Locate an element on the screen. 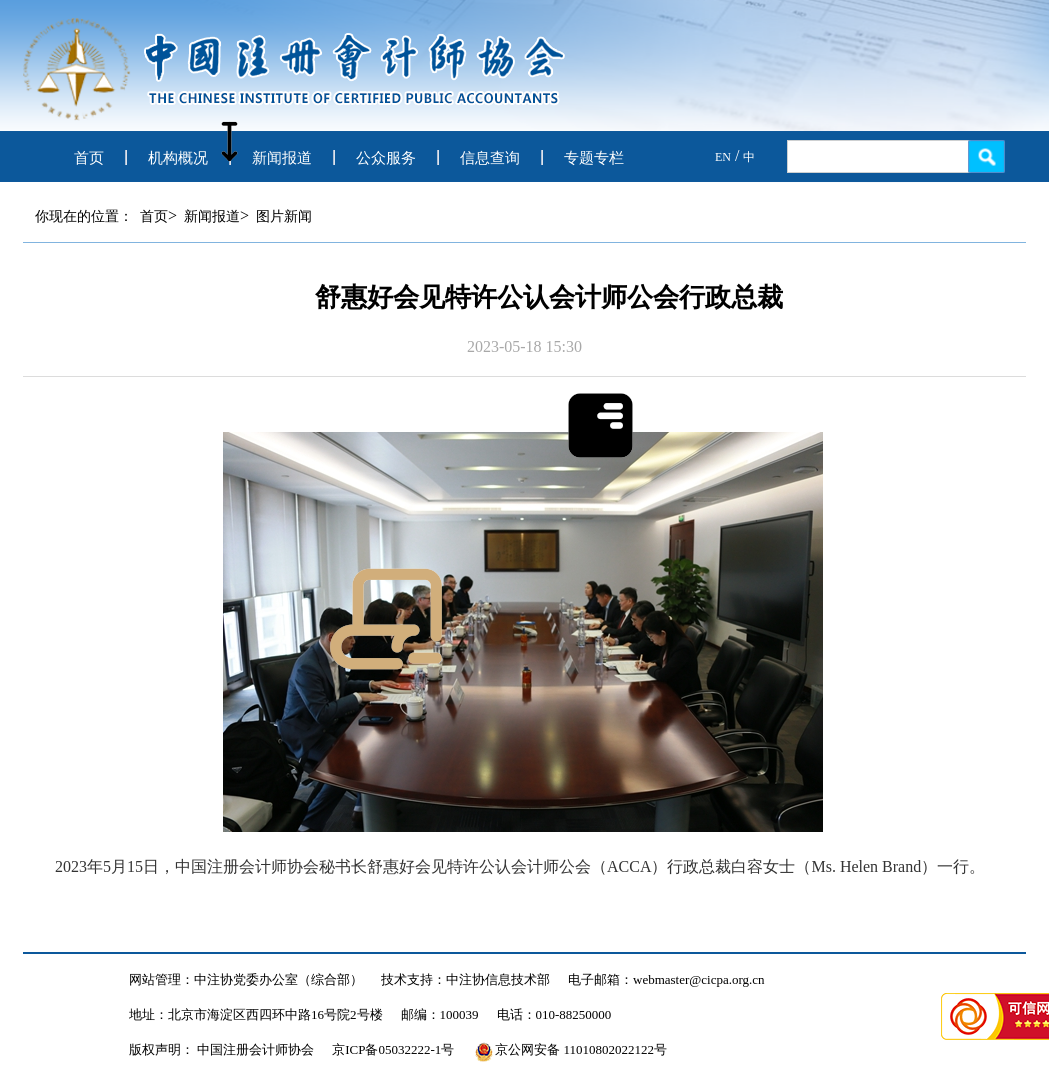 The height and width of the screenshot is (1074, 1049). download to bottom or end of list is located at coordinates (229, 141).